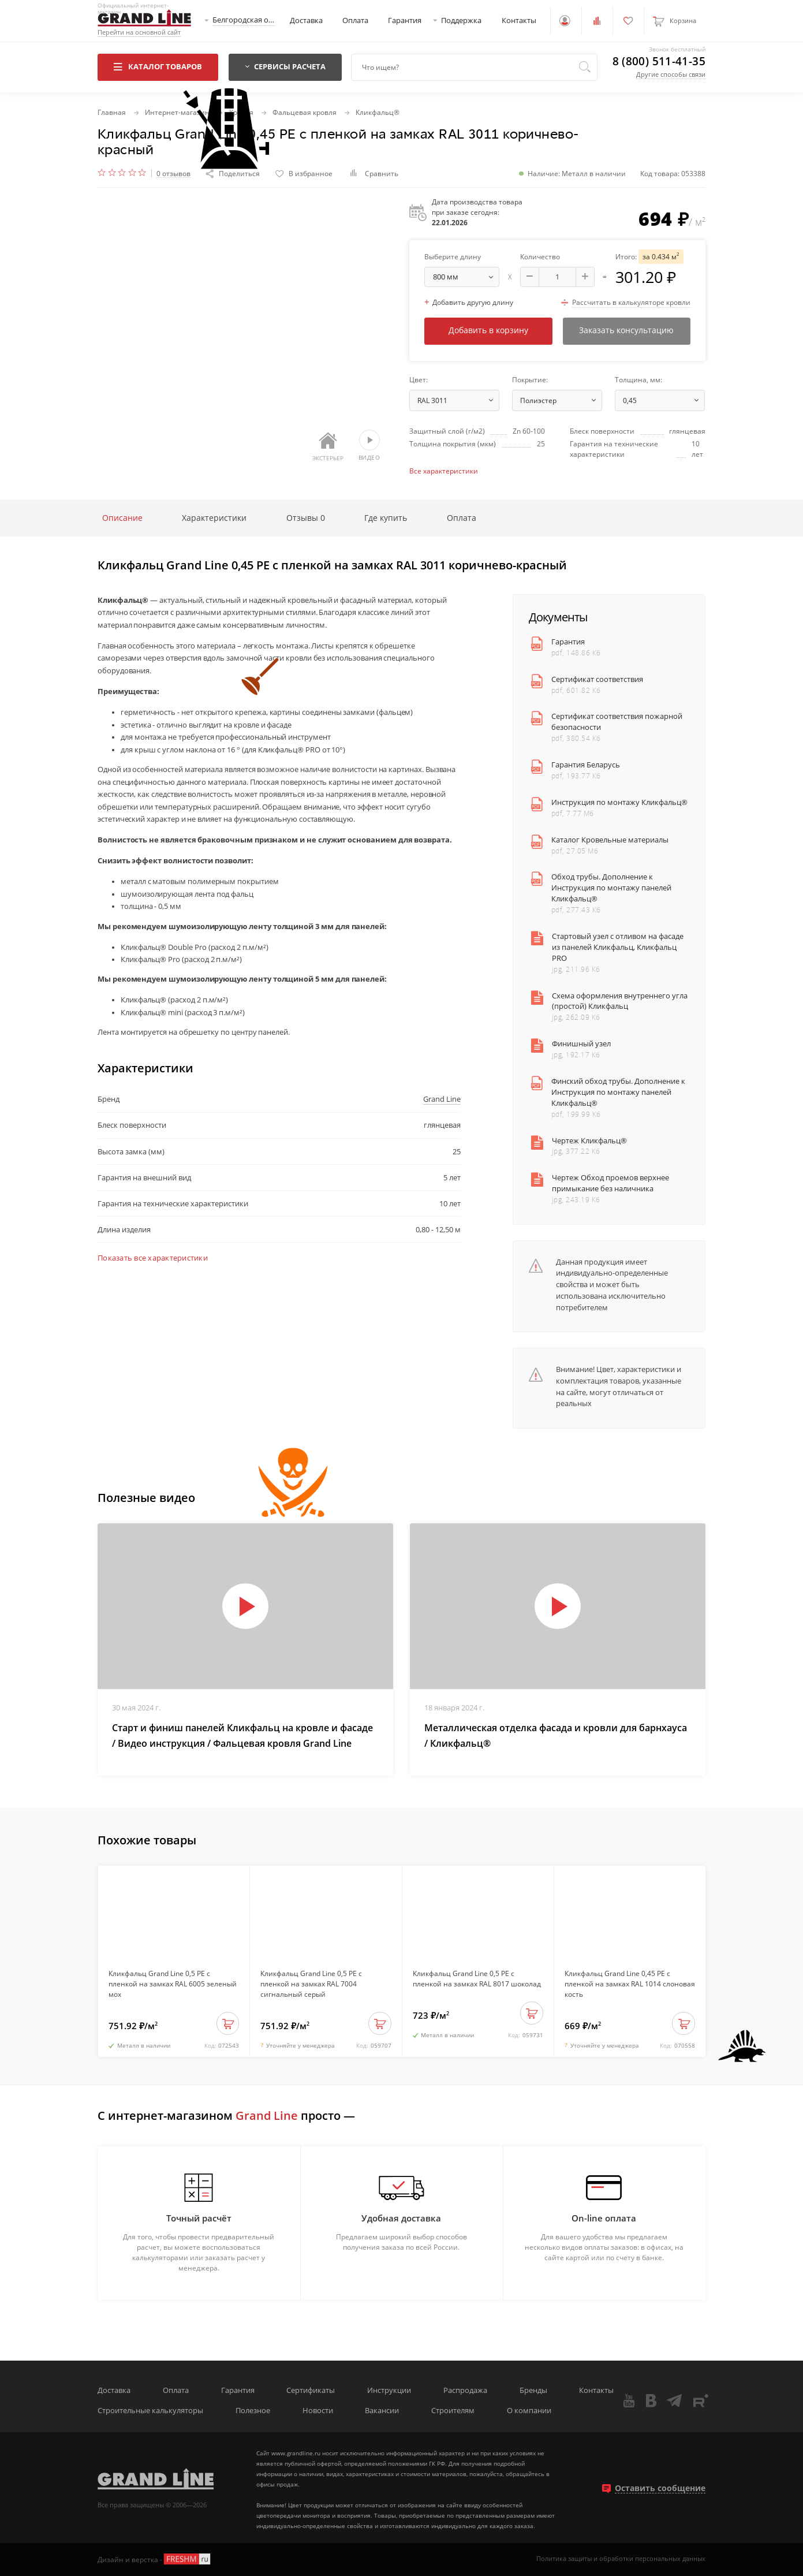  What do you see at coordinates (742, 2046) in the screenshot?
I see `select dimetrodon character or creature` at bounding box center [742, 2046].